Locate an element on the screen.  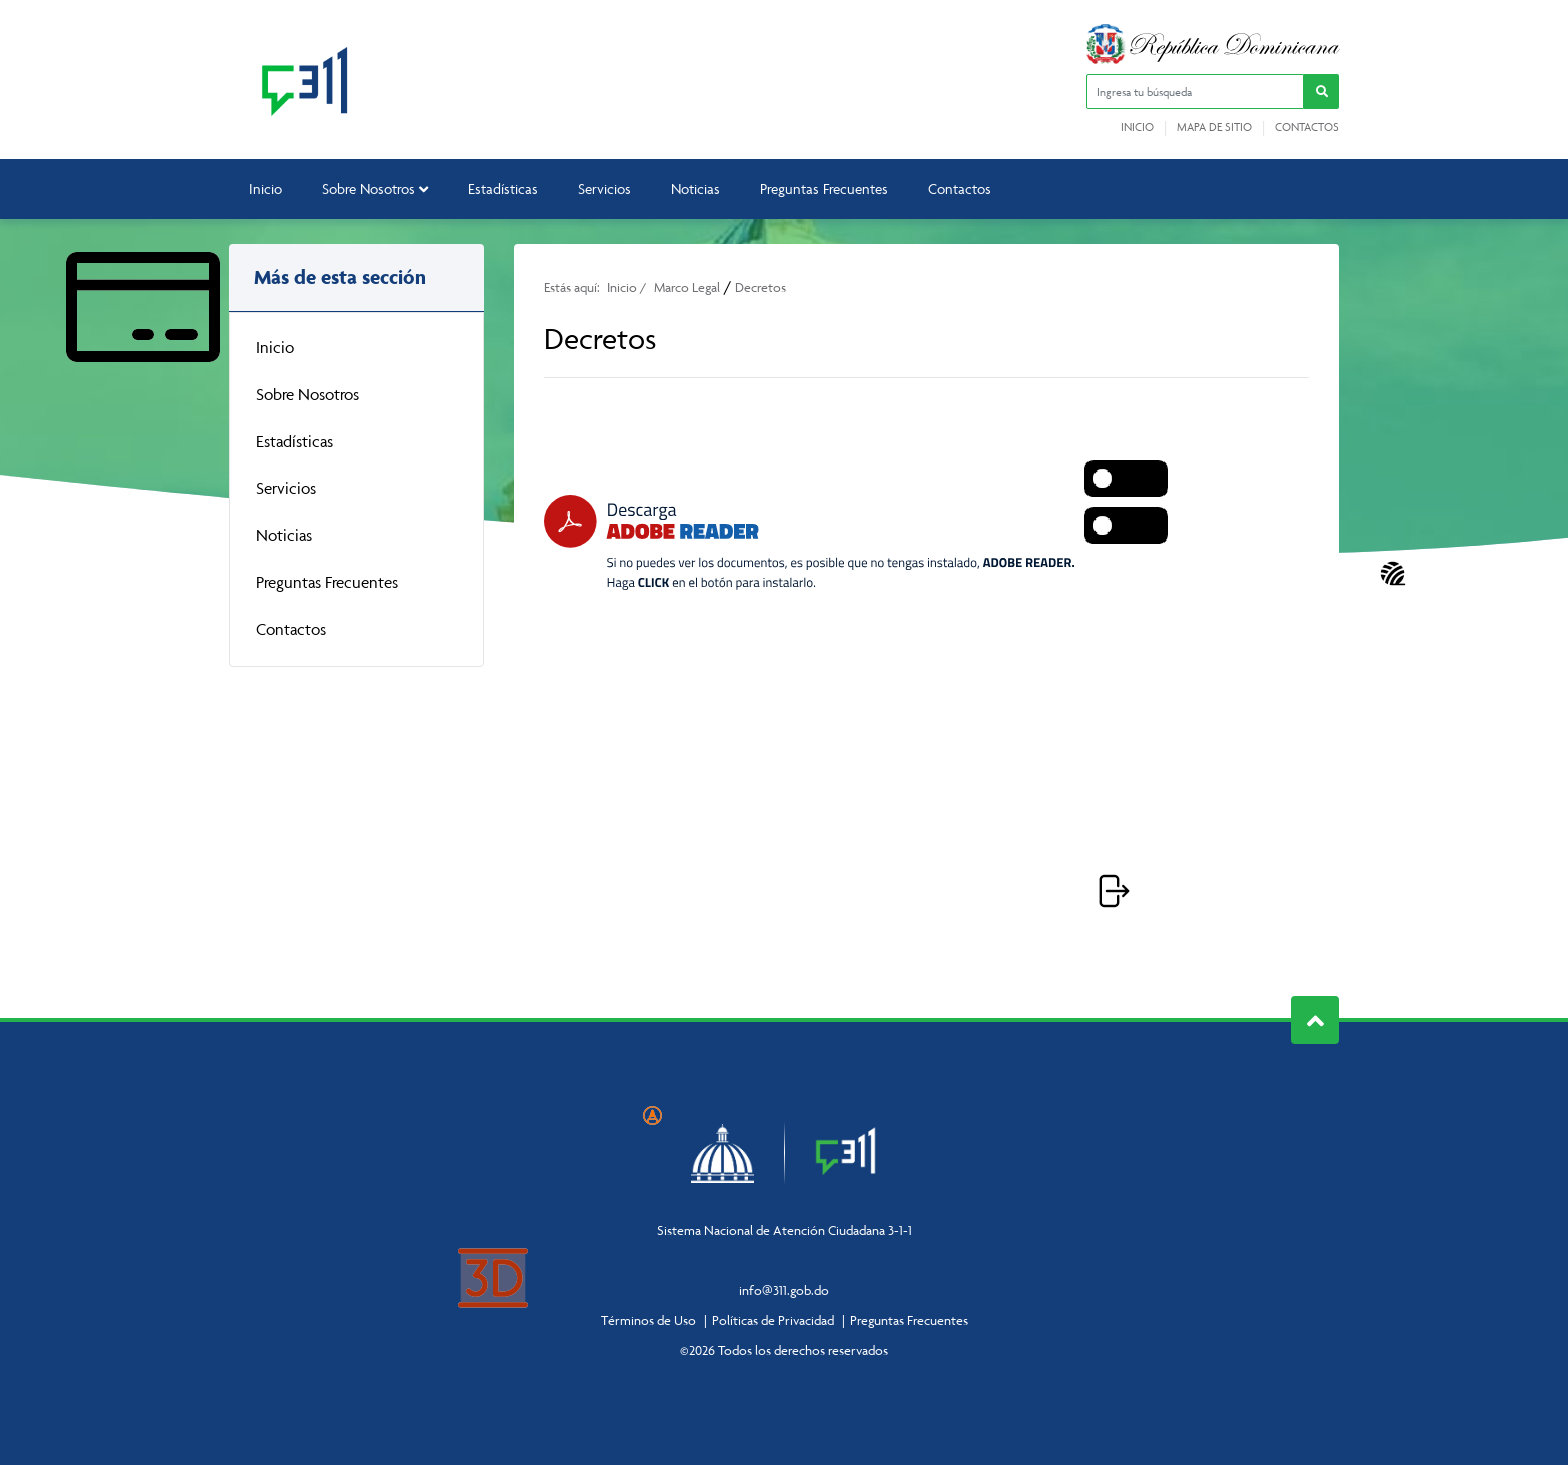
marker or highlighter tool is located at coordinates (652, 1115).